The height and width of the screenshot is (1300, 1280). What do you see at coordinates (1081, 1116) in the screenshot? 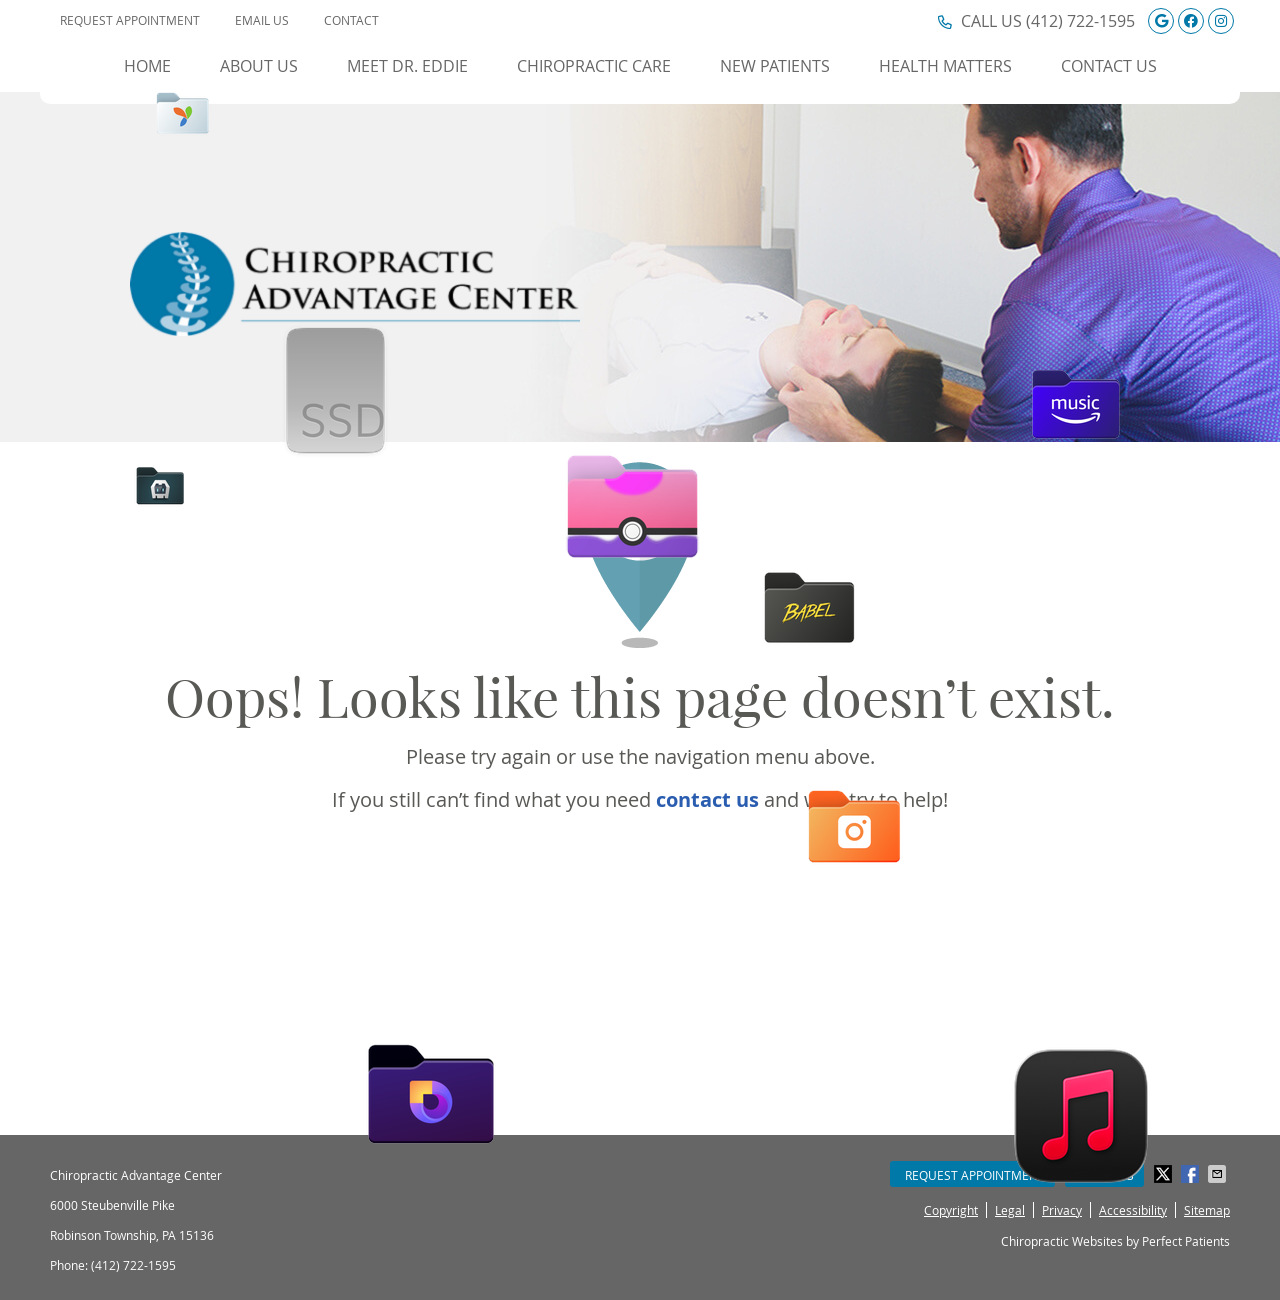
I see `open the Apple Music app` at bounding box center [1081, 1116].